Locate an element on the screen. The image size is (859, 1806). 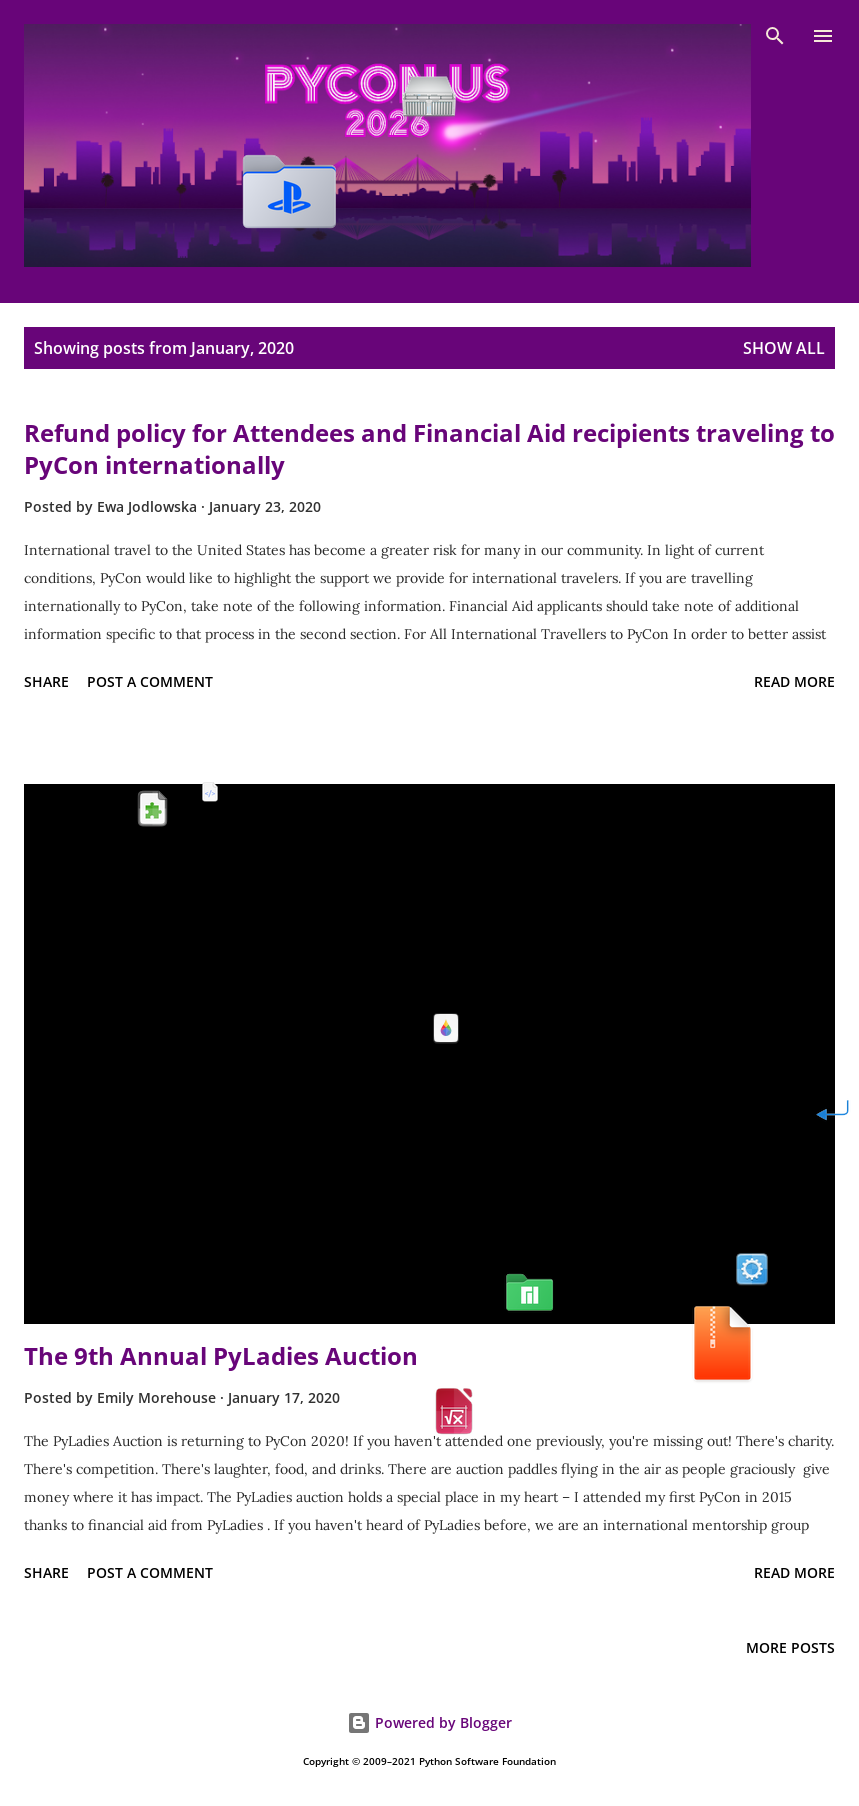
an HTML document or webpage file is located at coordinates (210, 792).